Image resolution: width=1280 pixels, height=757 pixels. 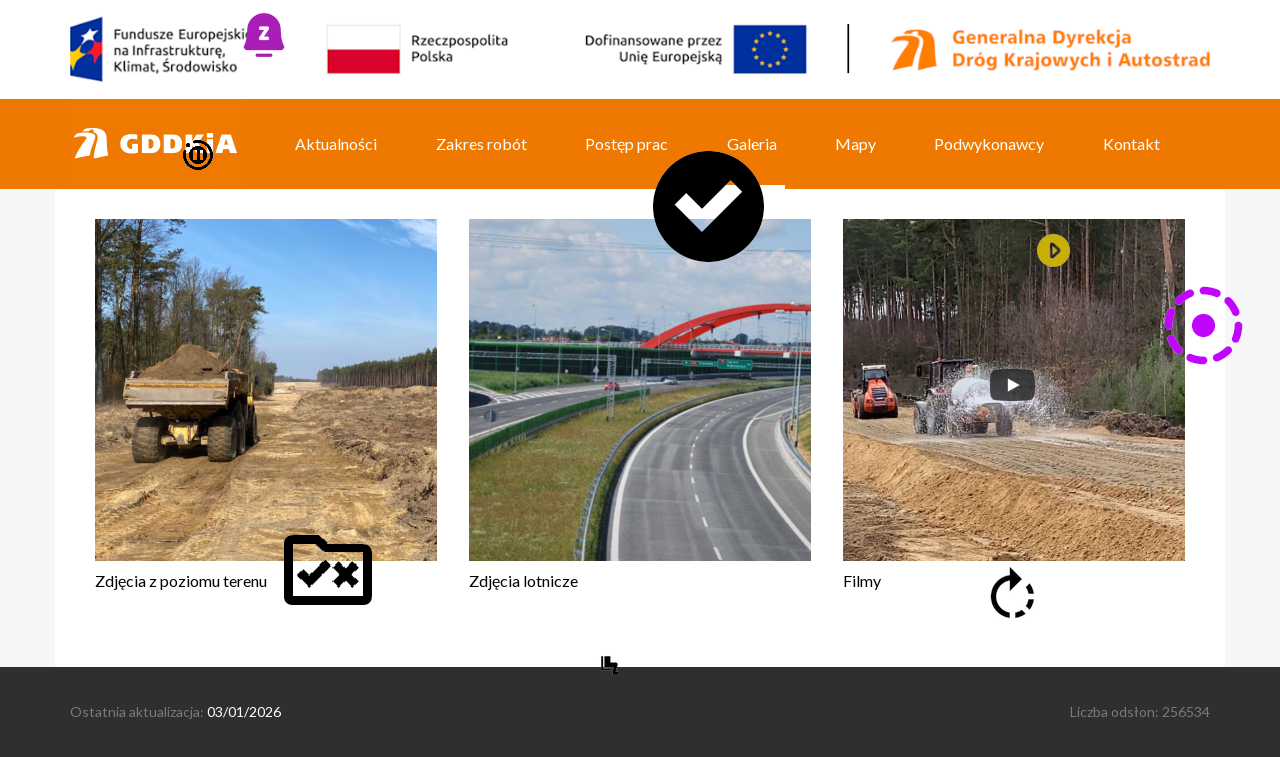 I want to click on pause motion photo playback, so click(x=198, y=155).